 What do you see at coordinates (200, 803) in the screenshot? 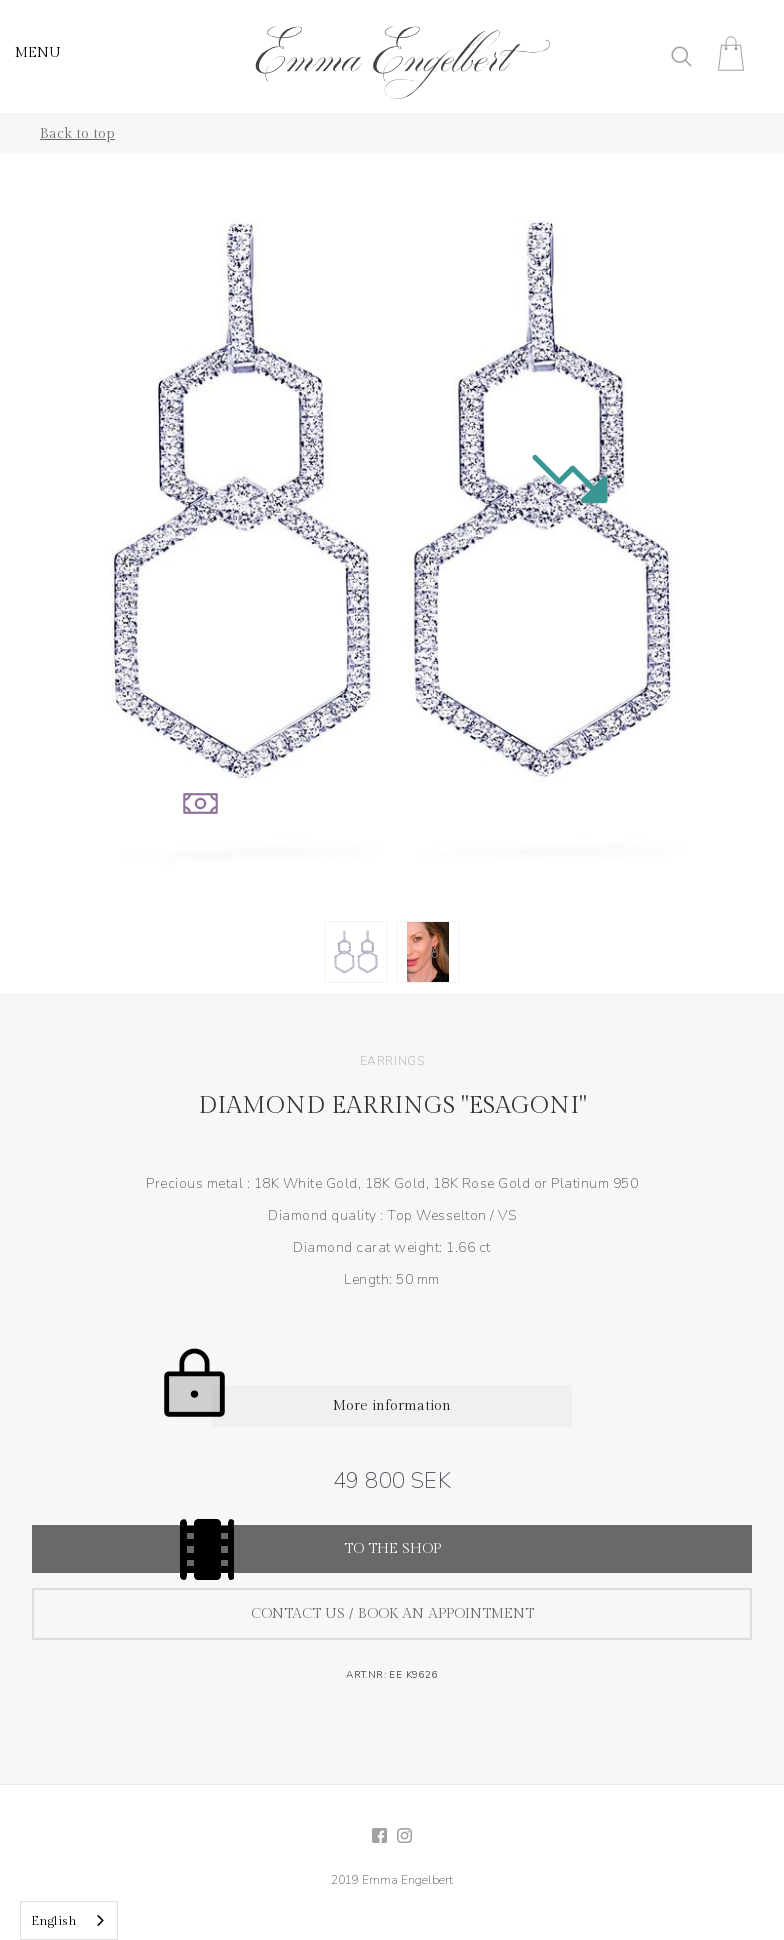
I see `view account balance or funds` at bounding box center [200, 803].